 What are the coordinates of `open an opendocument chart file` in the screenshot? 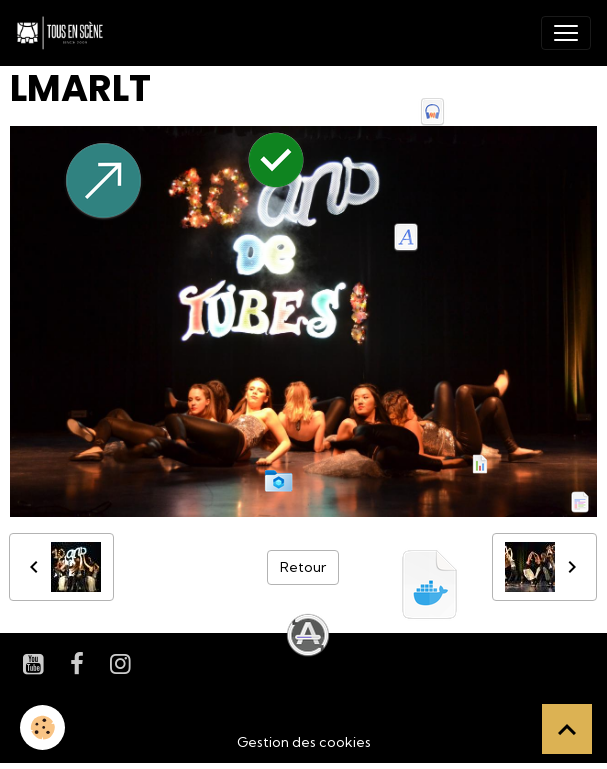 It's located at (480, 464).